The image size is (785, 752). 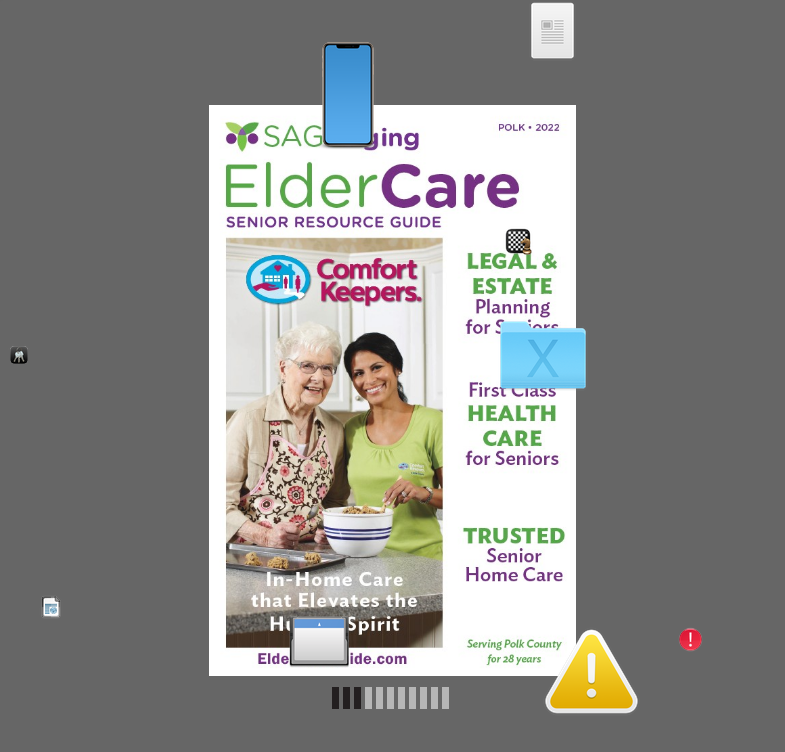 I want to click on indicates a warning or caution message, so click(x=690, y=639).